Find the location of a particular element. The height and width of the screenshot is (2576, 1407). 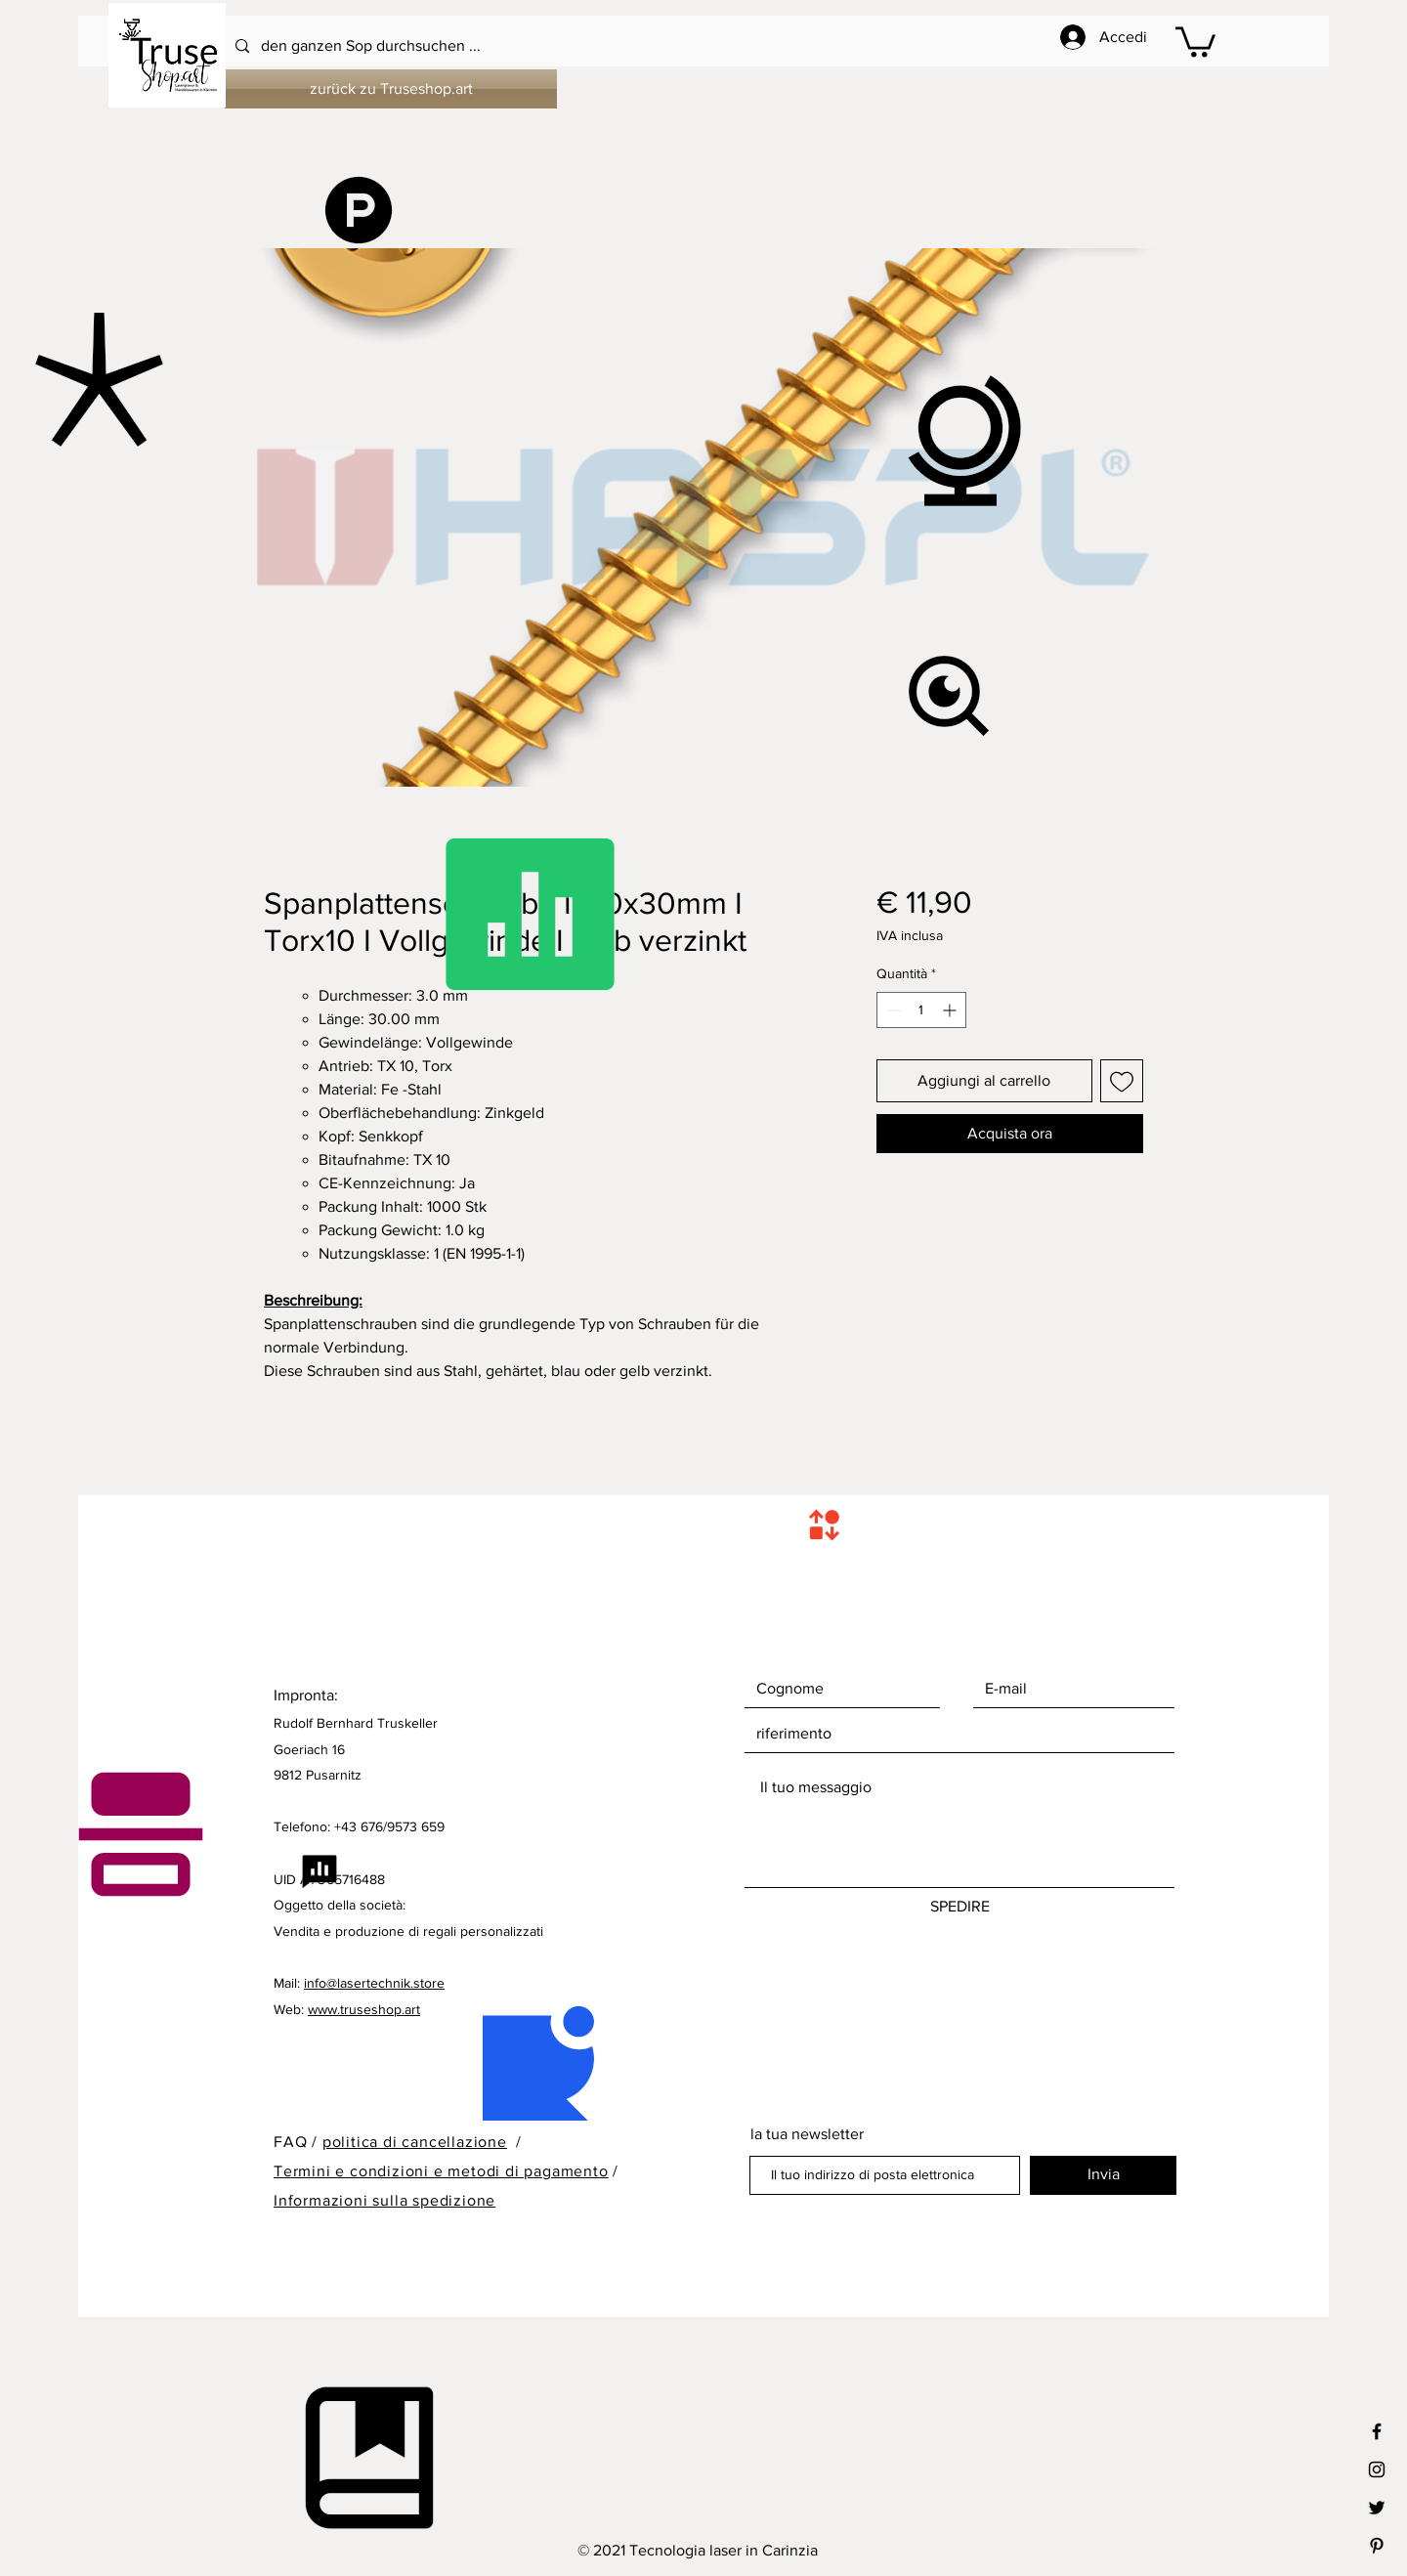

flip content vertically is located at coordinates (141, 1834).